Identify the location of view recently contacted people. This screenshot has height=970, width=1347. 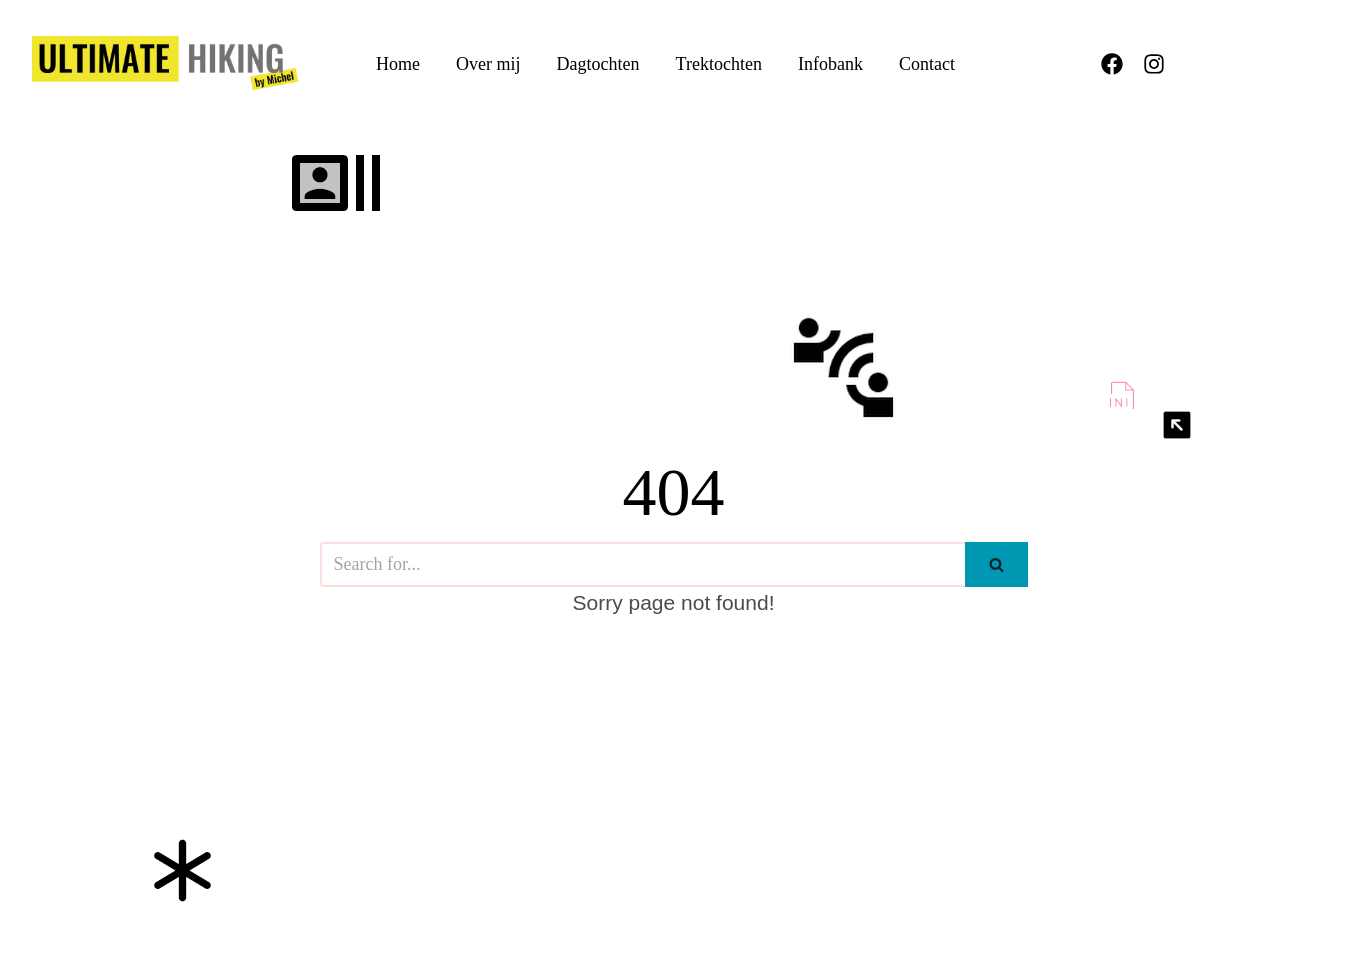
(336, 183).